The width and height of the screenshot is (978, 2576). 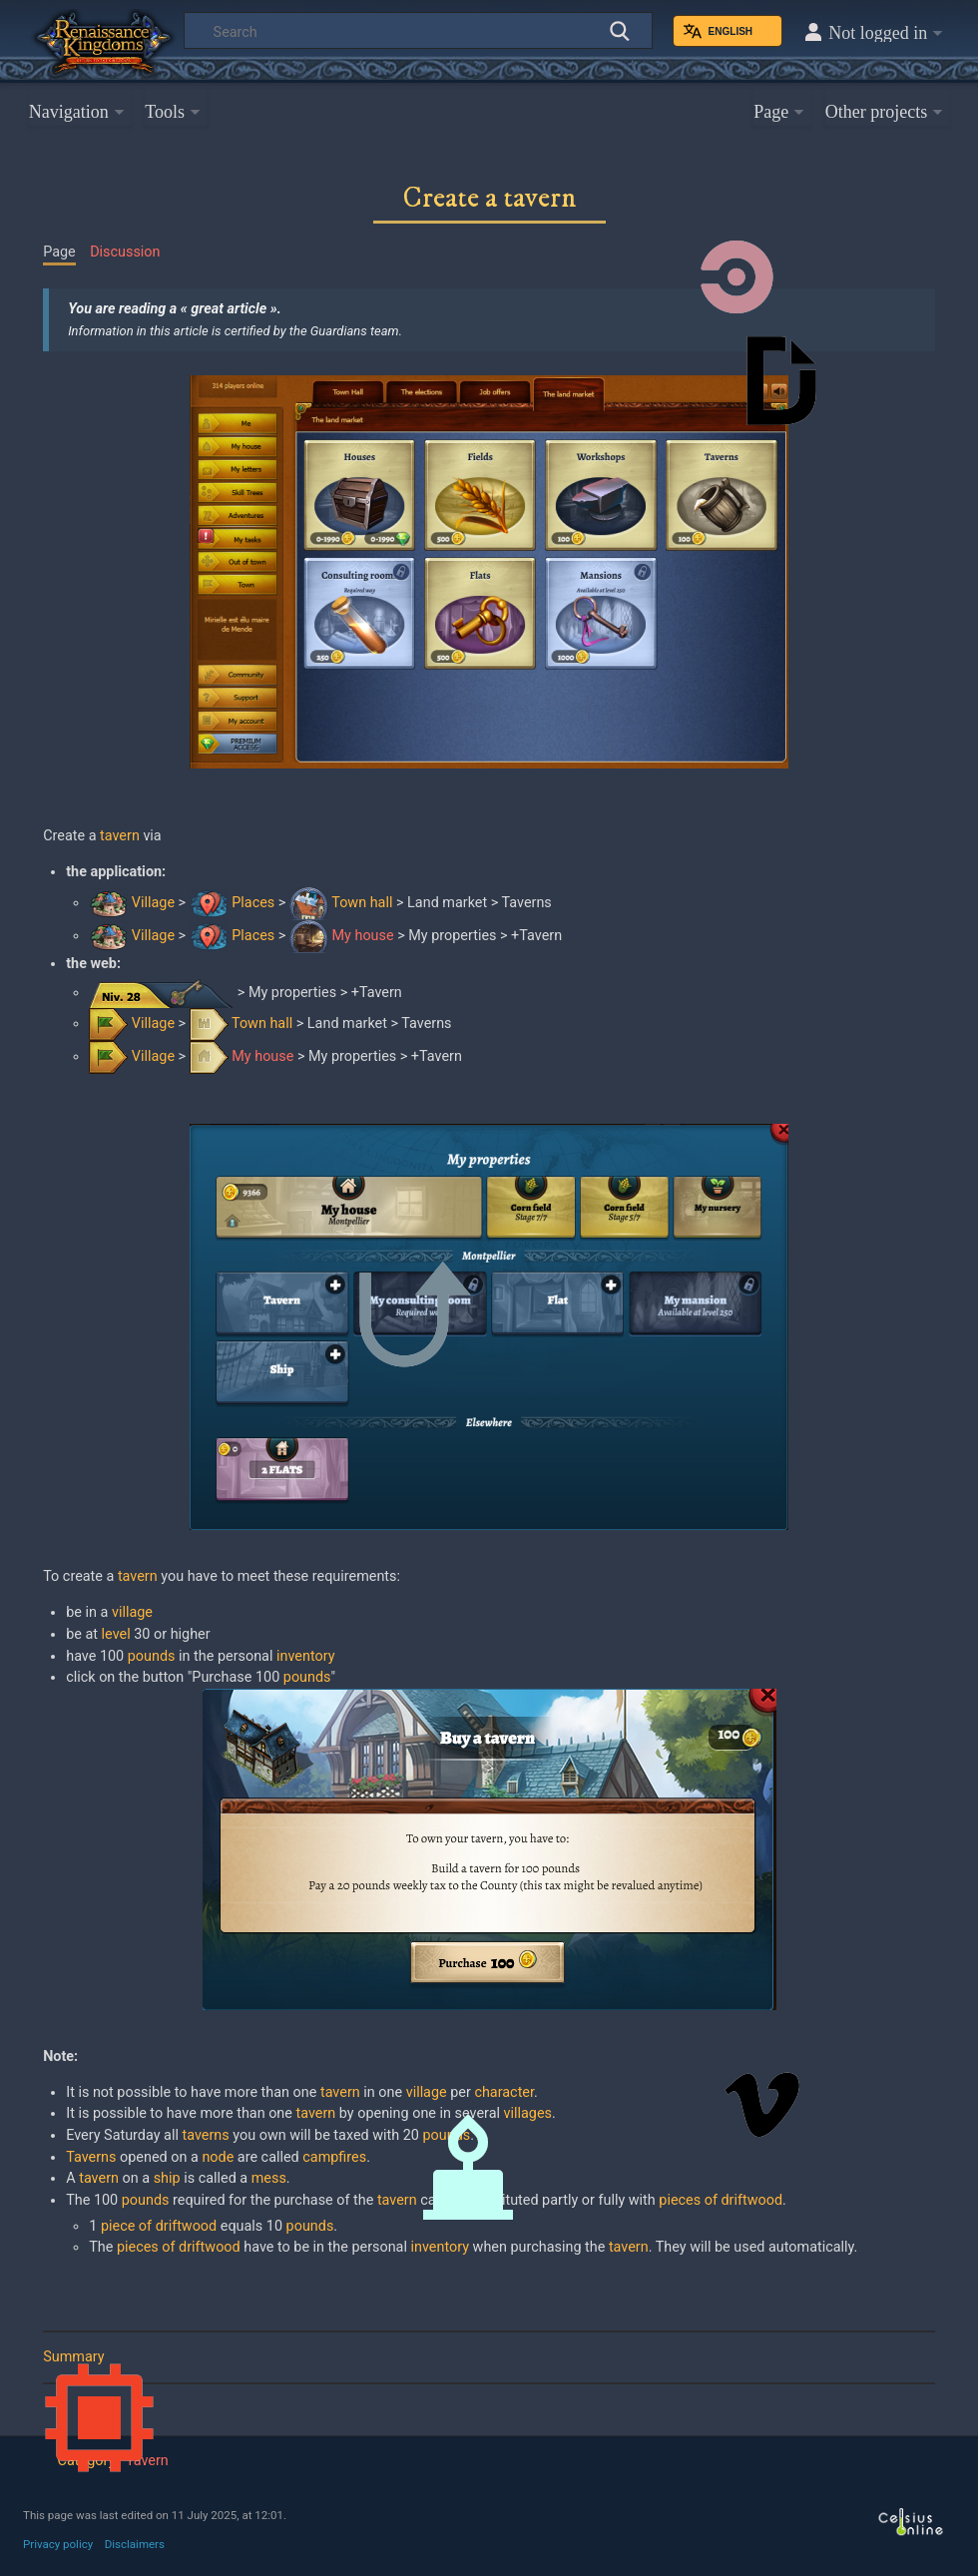 I want to click on dochub logo - access document signing and editing platform, so click(x=782, y=380).